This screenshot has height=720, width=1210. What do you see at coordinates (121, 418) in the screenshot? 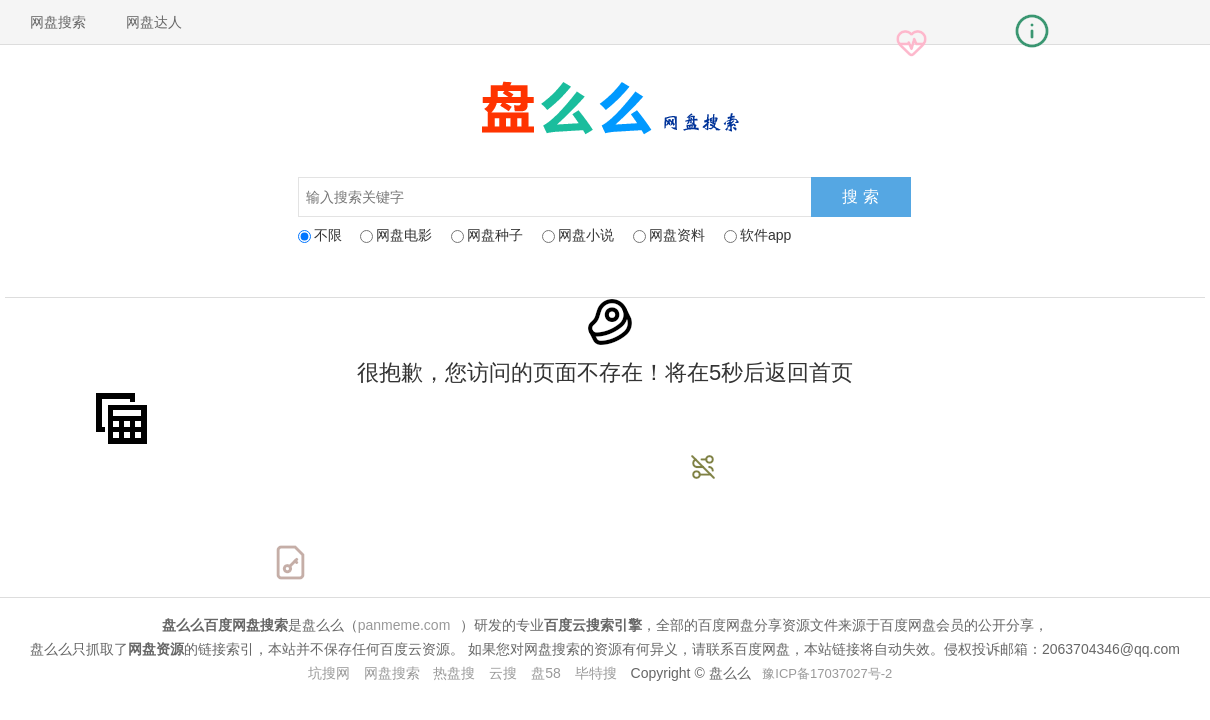
I see `switch to table or grid view` at bounding box center [121, 418].